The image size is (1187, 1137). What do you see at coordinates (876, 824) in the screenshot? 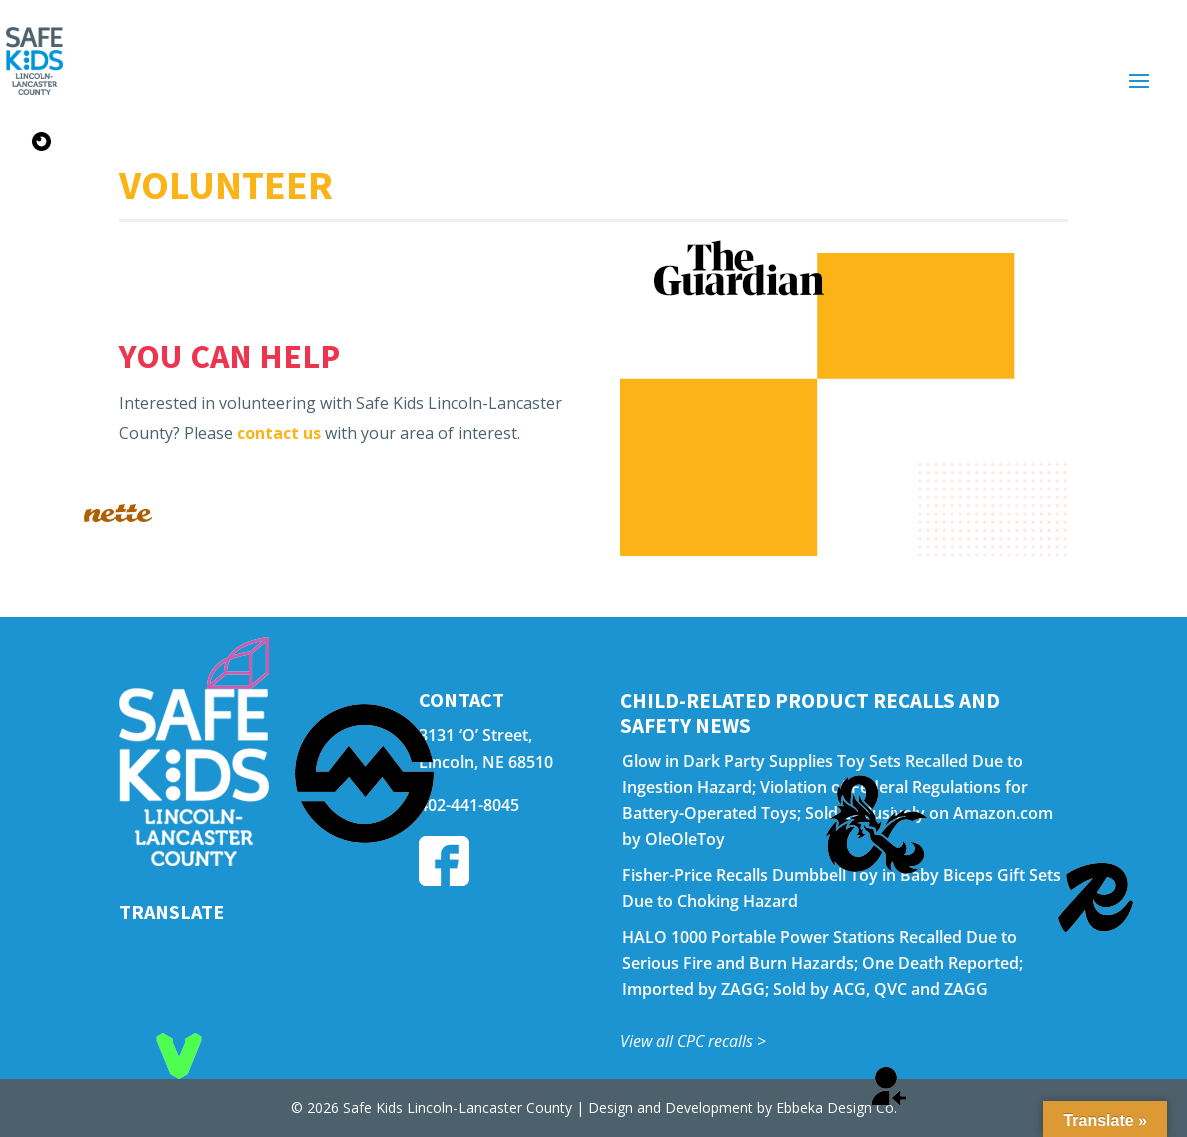
I see `Dungeons & Dragons logo` at bounding box center [876, 824].